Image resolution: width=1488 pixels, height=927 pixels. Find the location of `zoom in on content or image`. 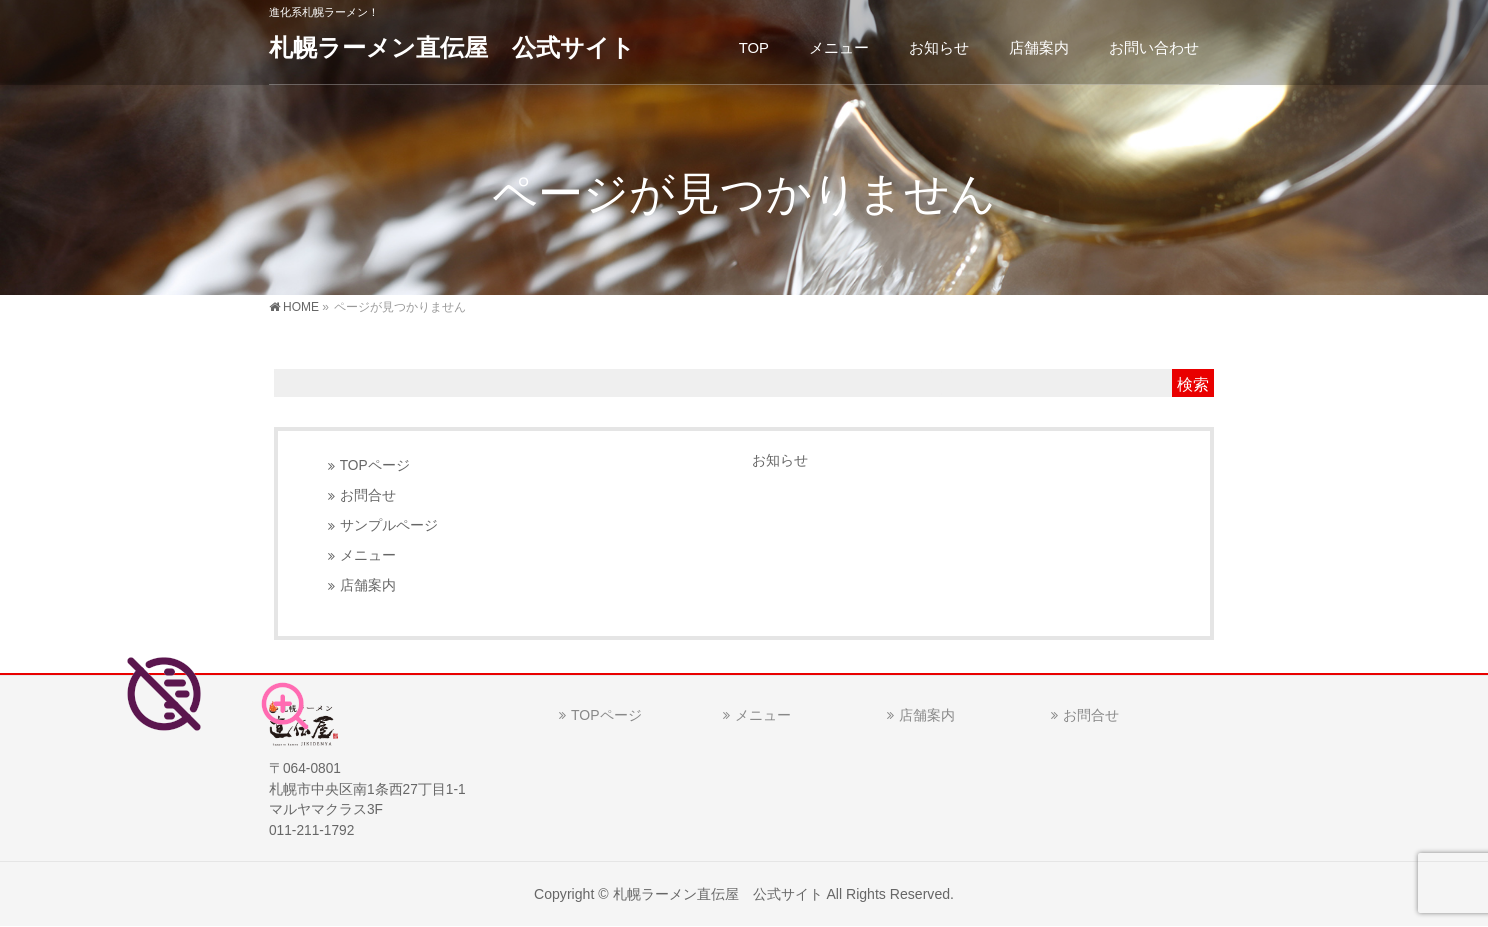

zoom in on content or image is located at coordinates (285, 706).